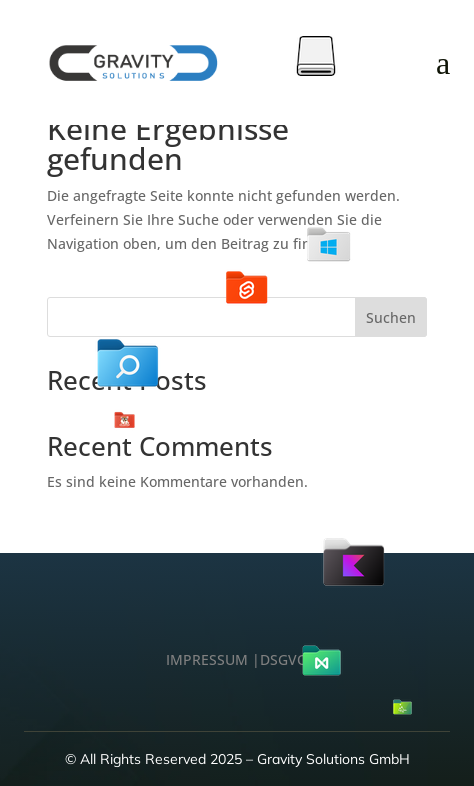 The width and height of the screenshot is (474, 786). What do you see at coordinates (321, 661) in the screenshot?
I see `open wondershare edrawmind project folder` at bounding box center [321, 661].